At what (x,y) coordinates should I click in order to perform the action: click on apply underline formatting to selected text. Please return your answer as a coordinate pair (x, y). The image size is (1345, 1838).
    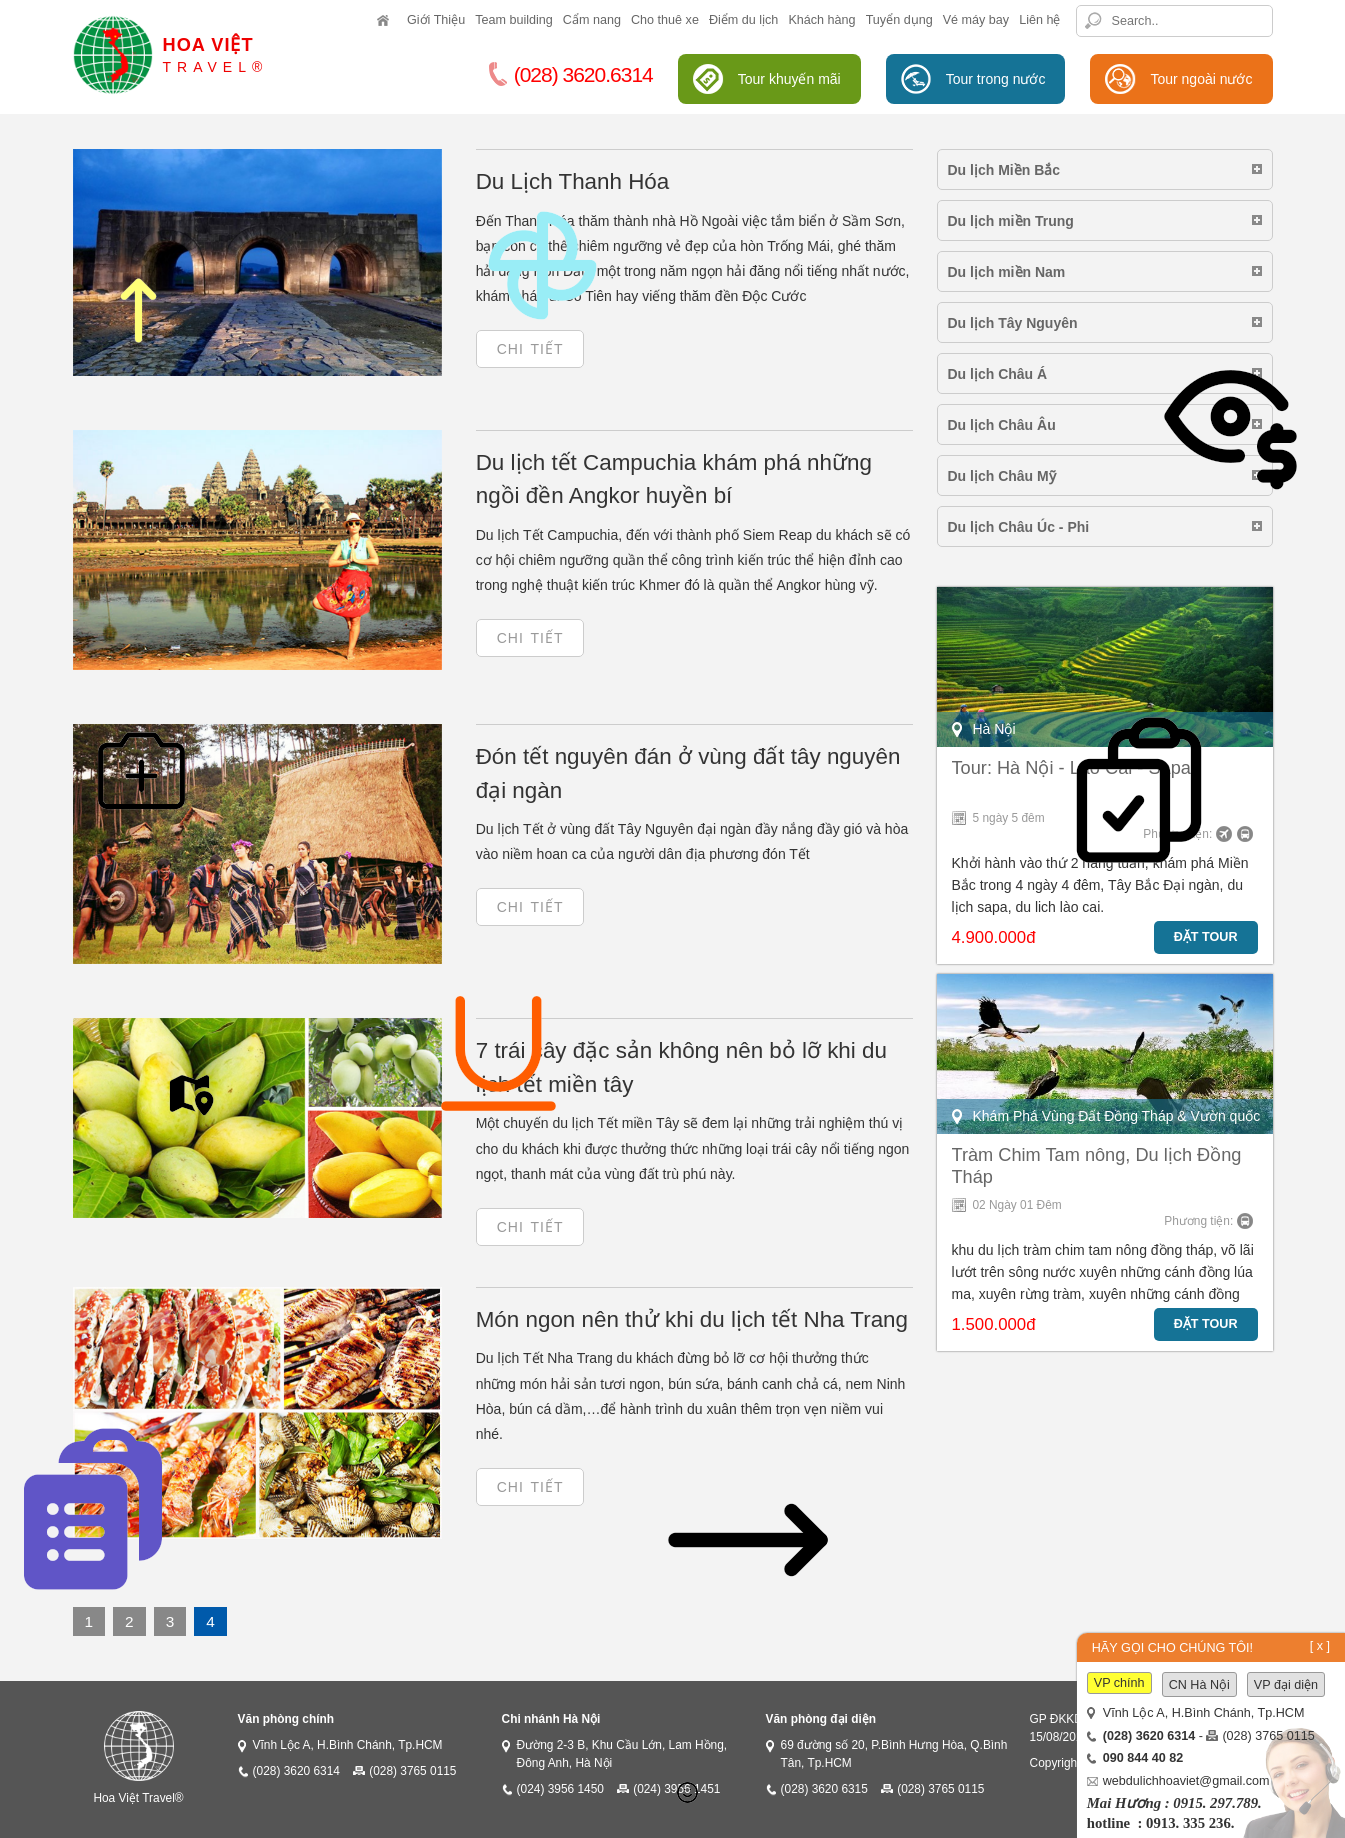
    Looking at the image, I should click on (498, 1053).